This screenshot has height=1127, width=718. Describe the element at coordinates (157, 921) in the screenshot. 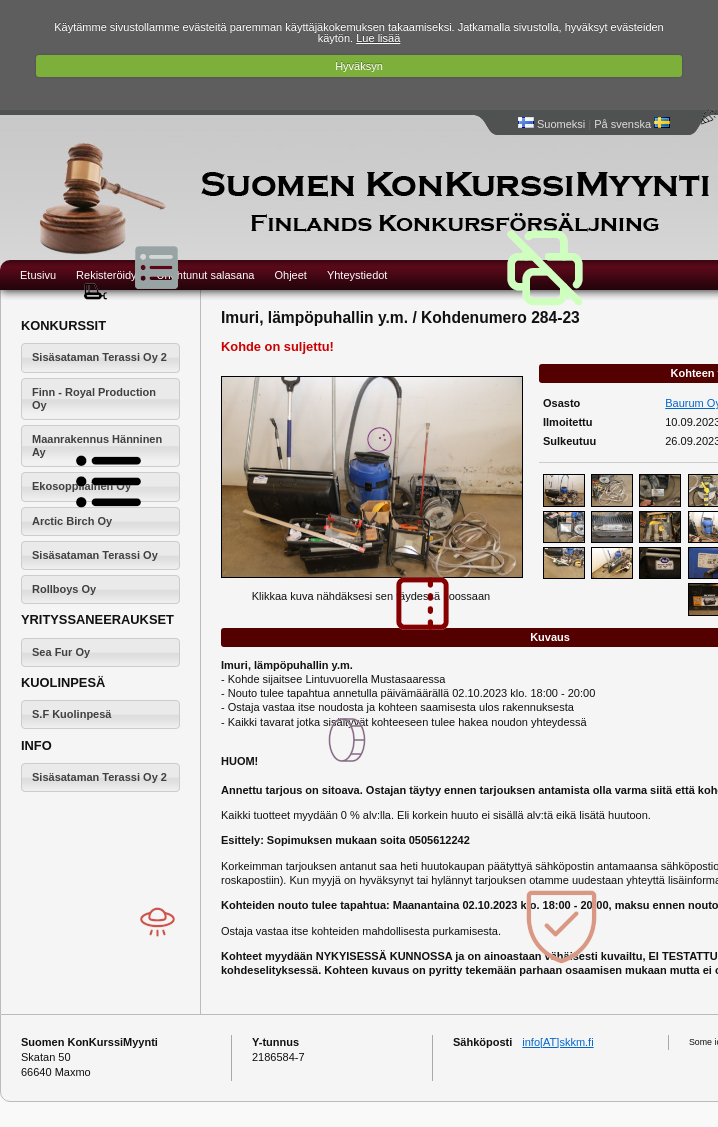

I see `access sci-fi or space-themed content` at that location.